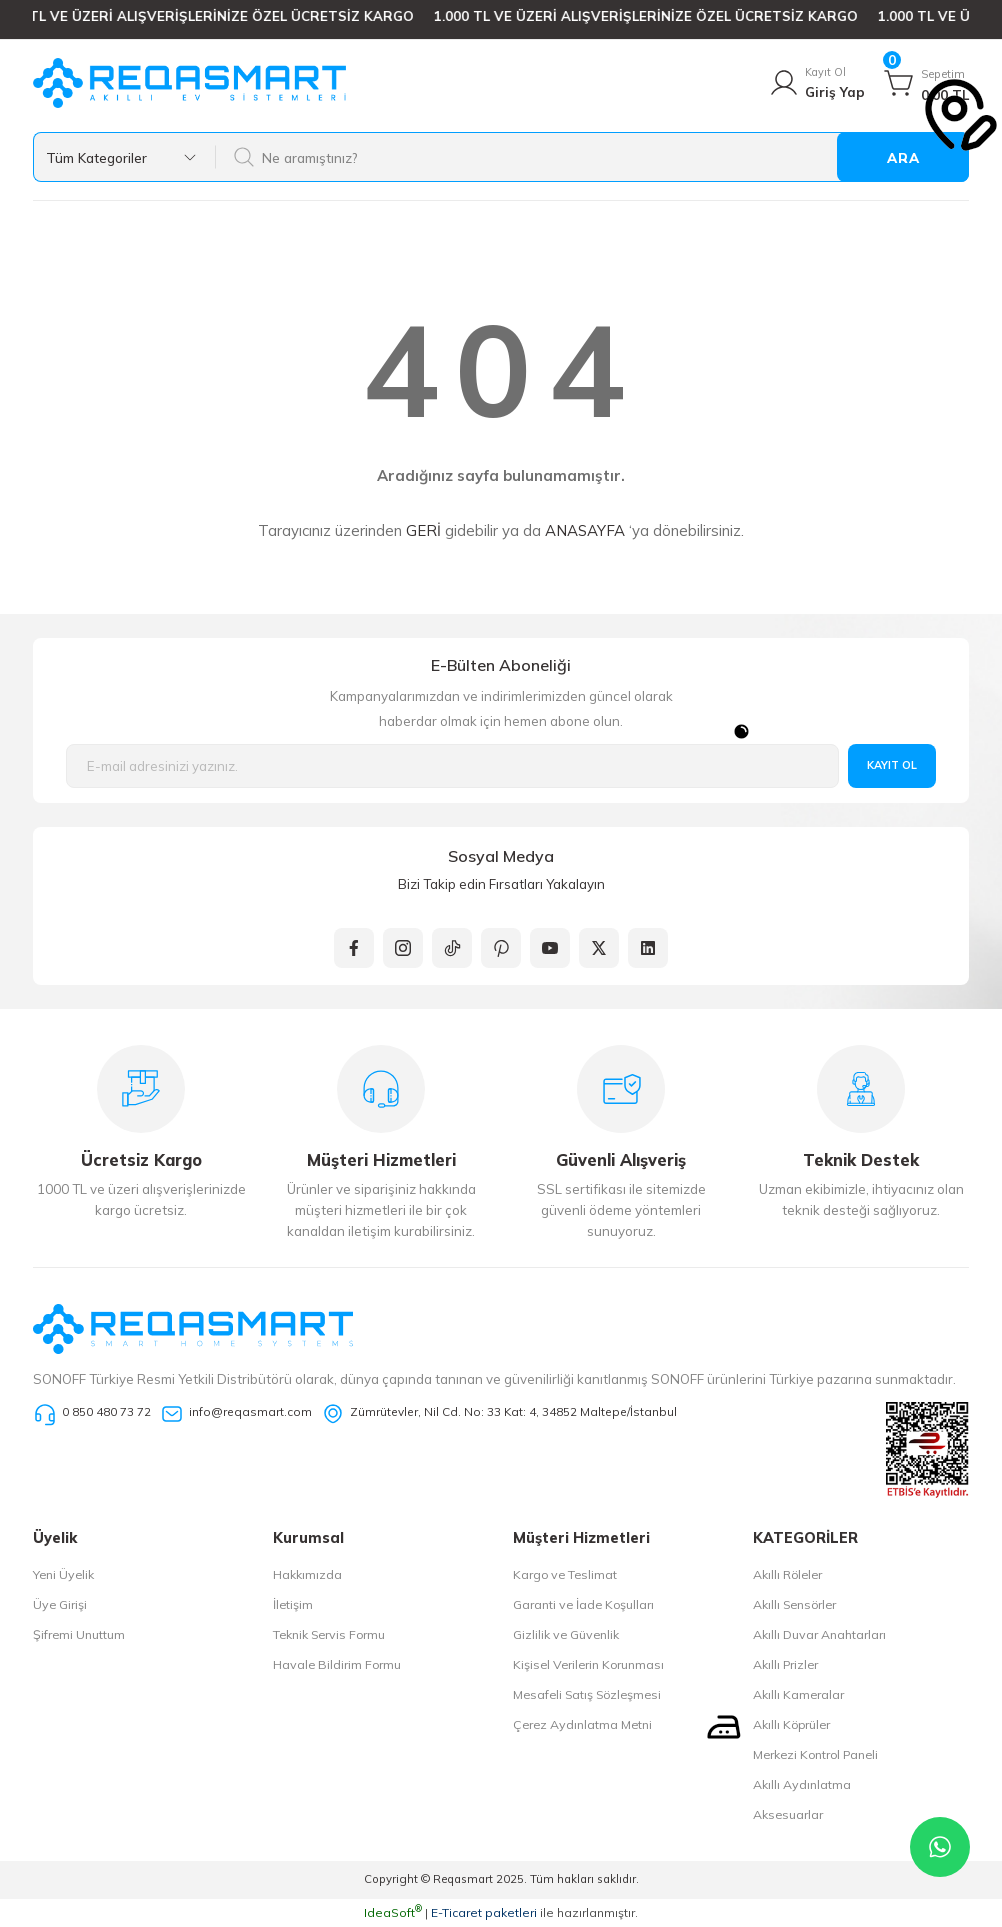  I want to click on edit a saved location, so click(961, 115).